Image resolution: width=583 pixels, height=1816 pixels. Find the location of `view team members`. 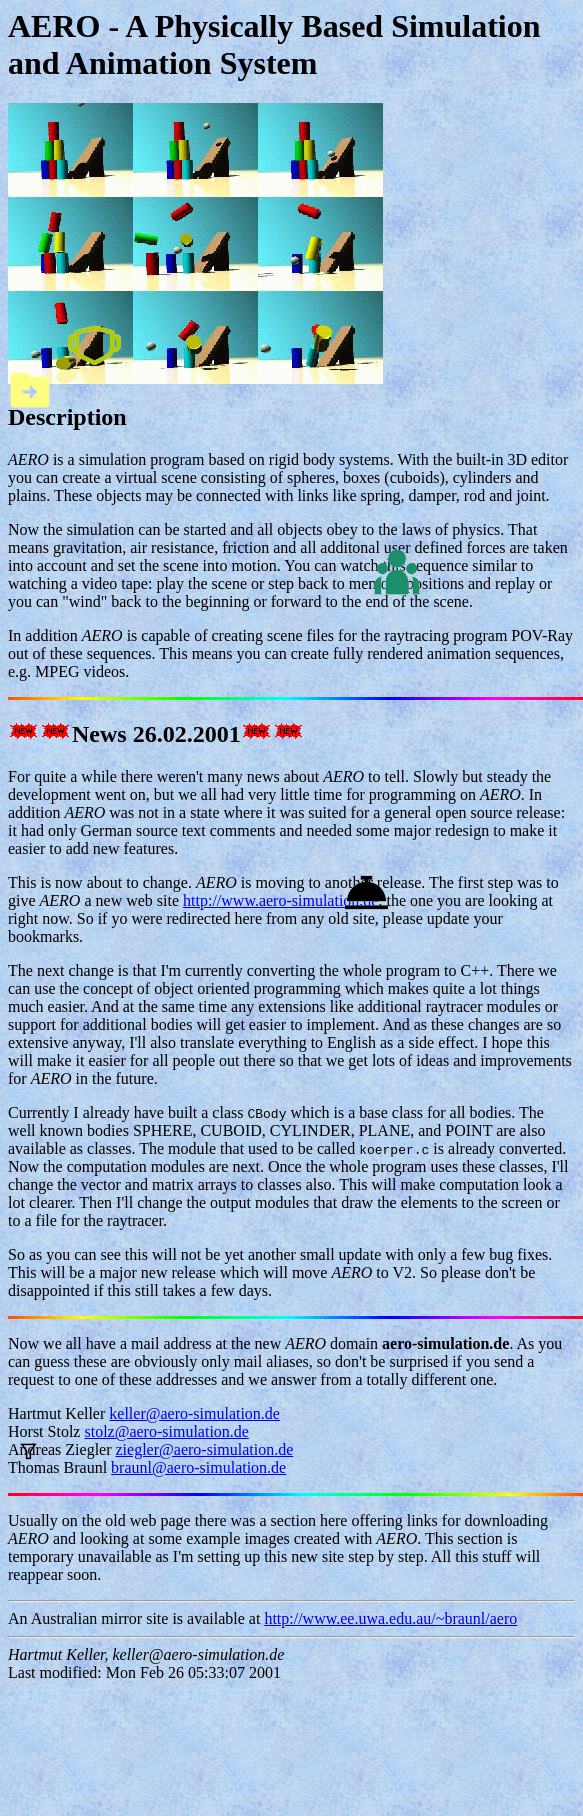

view team members is located at coordinates (397, 572).